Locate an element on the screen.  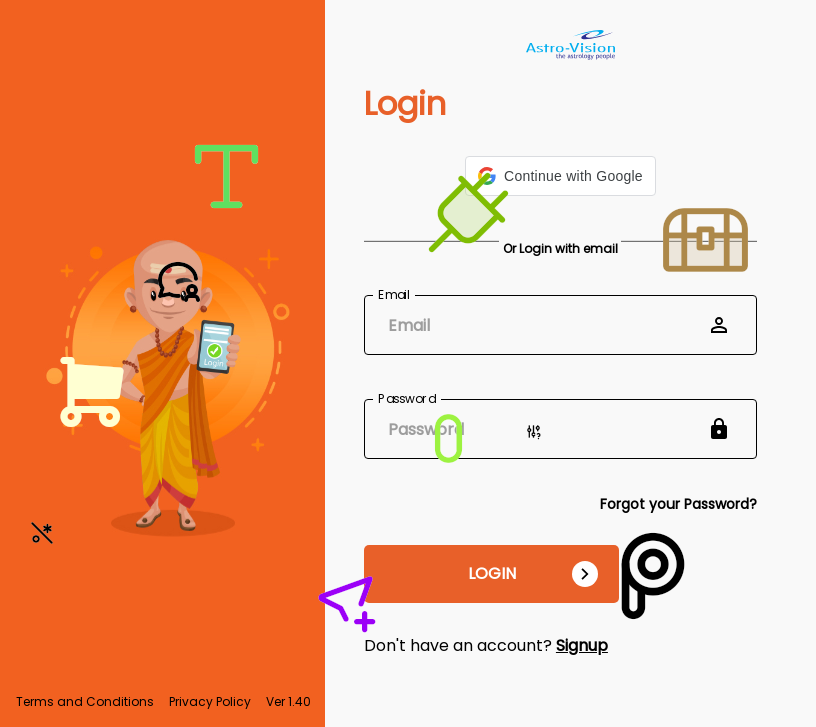
access your rewards or collectibles is located at coordinates (705, 241).